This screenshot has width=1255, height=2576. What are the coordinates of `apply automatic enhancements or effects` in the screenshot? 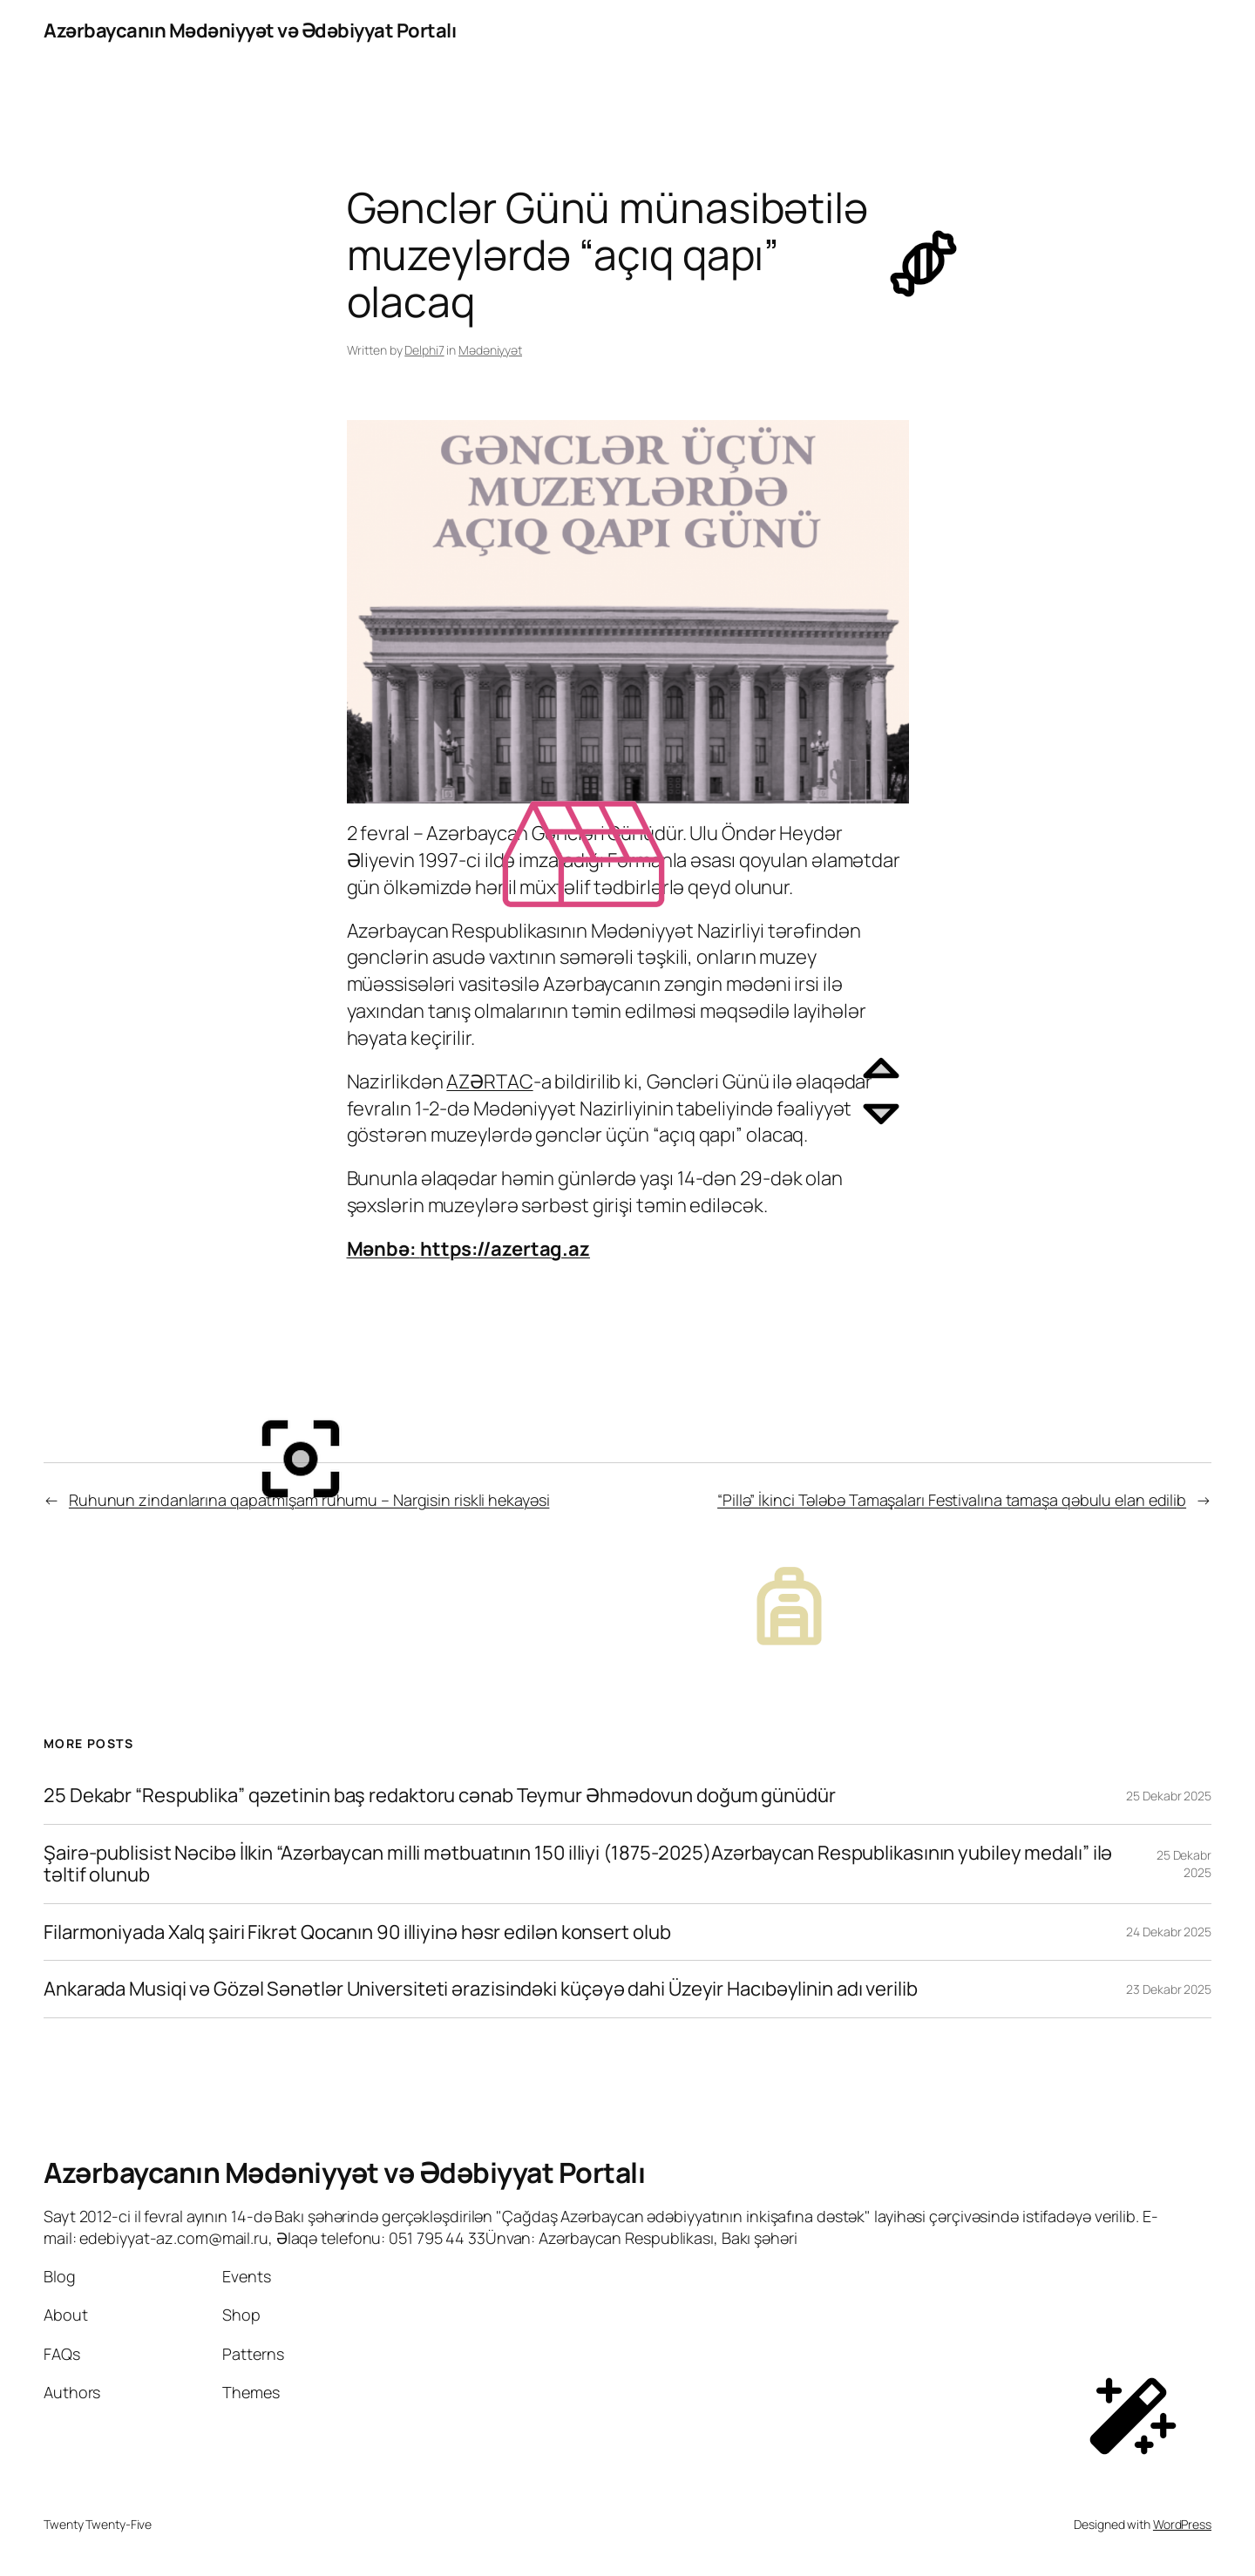 It's located at (1128, 2416).